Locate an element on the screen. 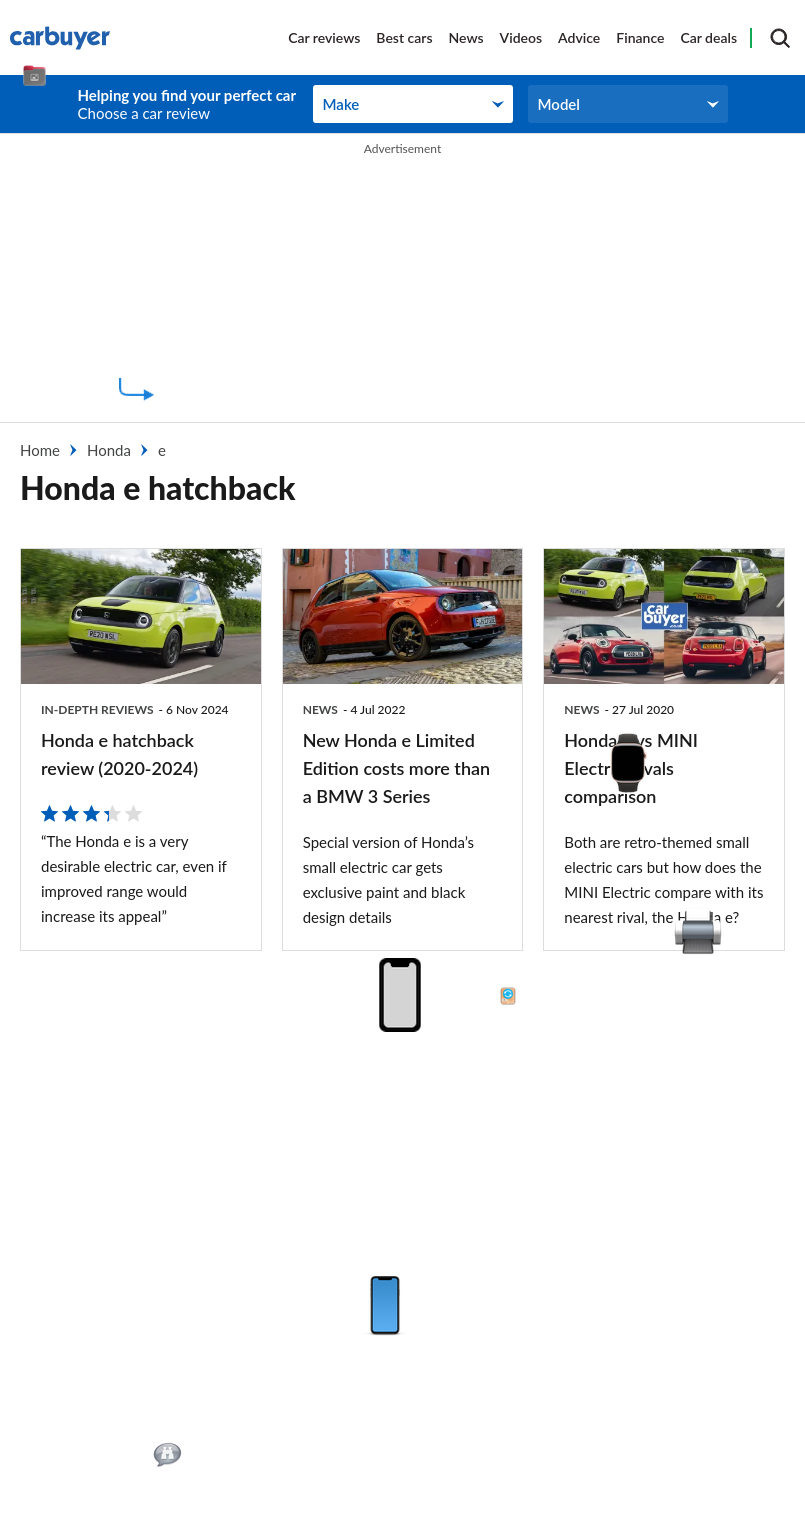 The width and height of the screenshot is (805, 1528). apple watch series 10 device icon is located at coordinates (628, 763).